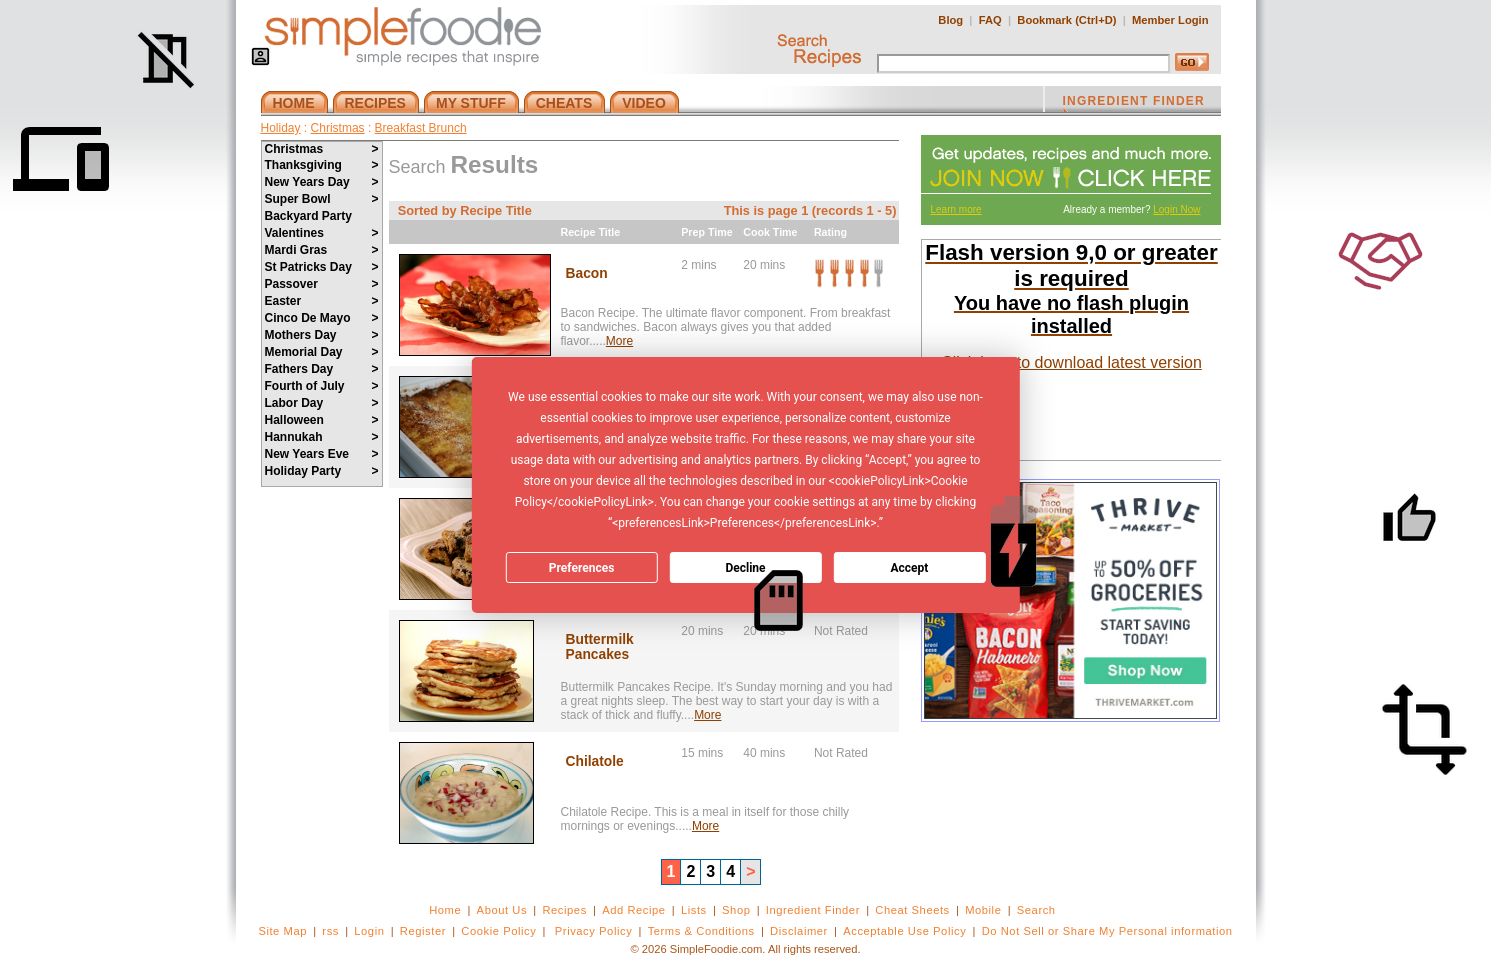  Describe the element at coordinates (260, 56) in the screenshot. I see `switch to portrait orientation mode` at that location.